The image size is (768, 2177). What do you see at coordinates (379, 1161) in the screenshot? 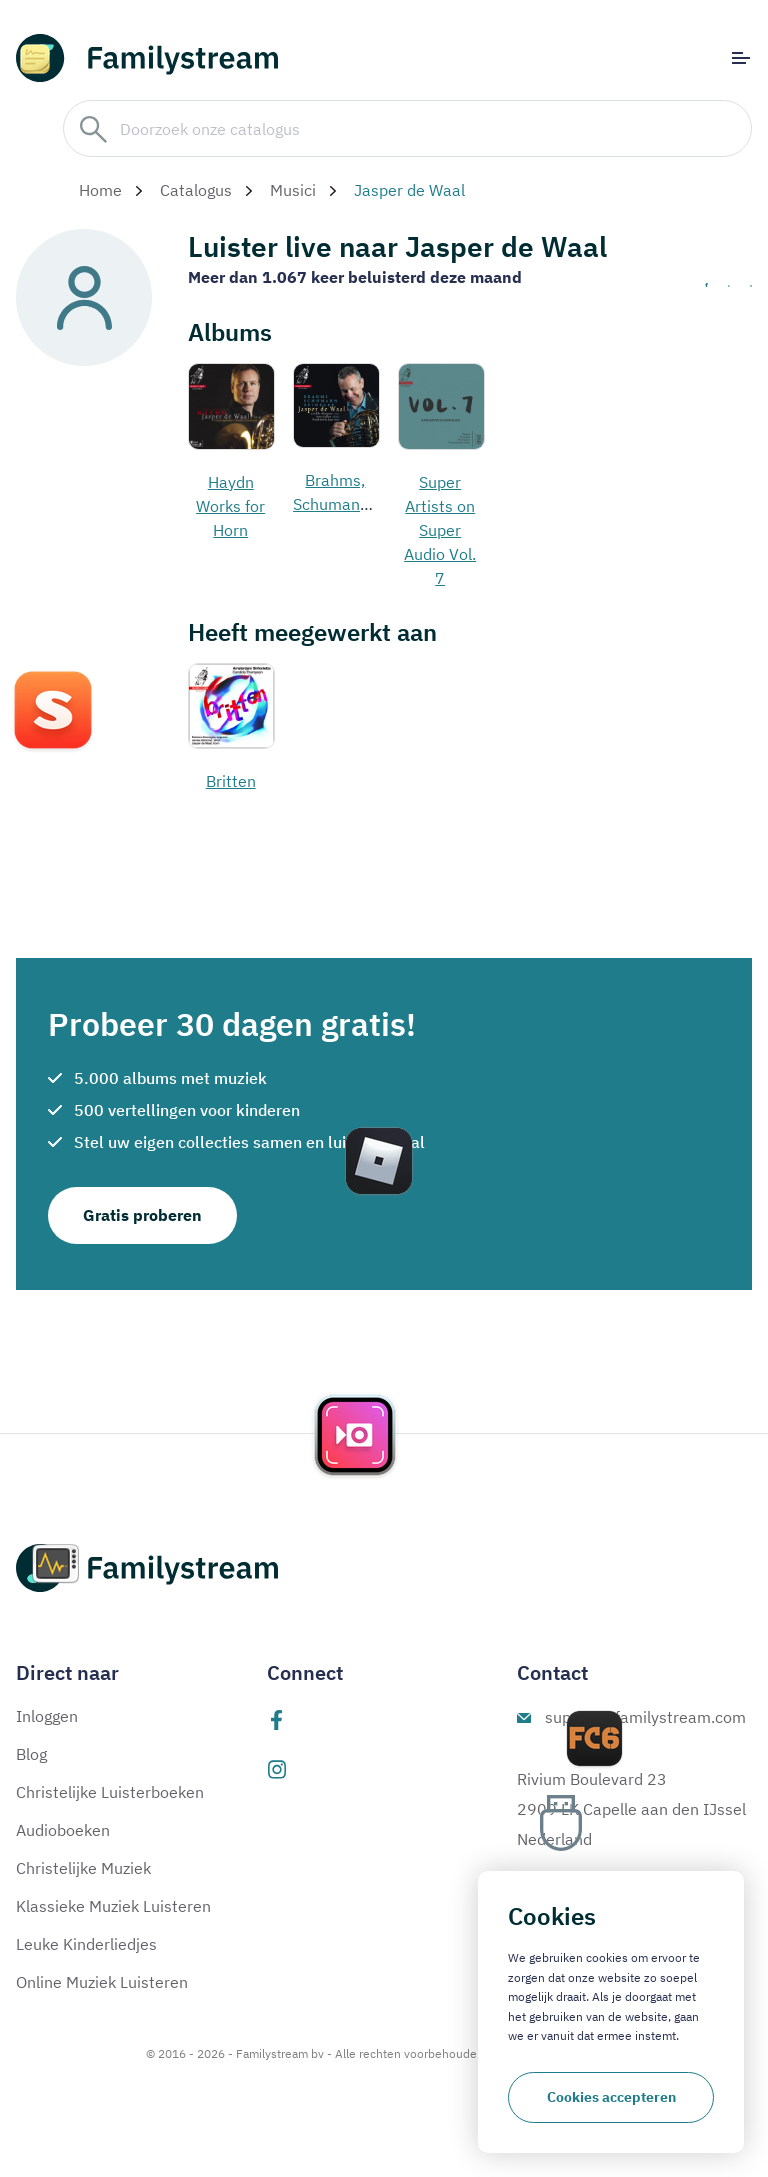
I see `open the Roblox app` at bounding box center [379, 1161].